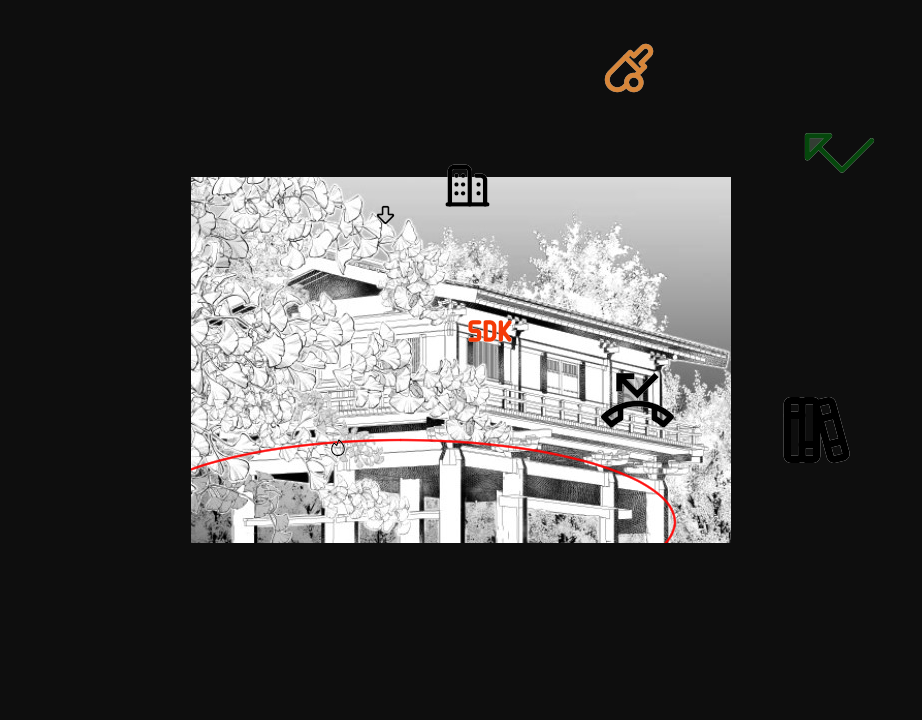 The image size is (922, 720). I want to click on access your library or book collection, so click(813, 430).